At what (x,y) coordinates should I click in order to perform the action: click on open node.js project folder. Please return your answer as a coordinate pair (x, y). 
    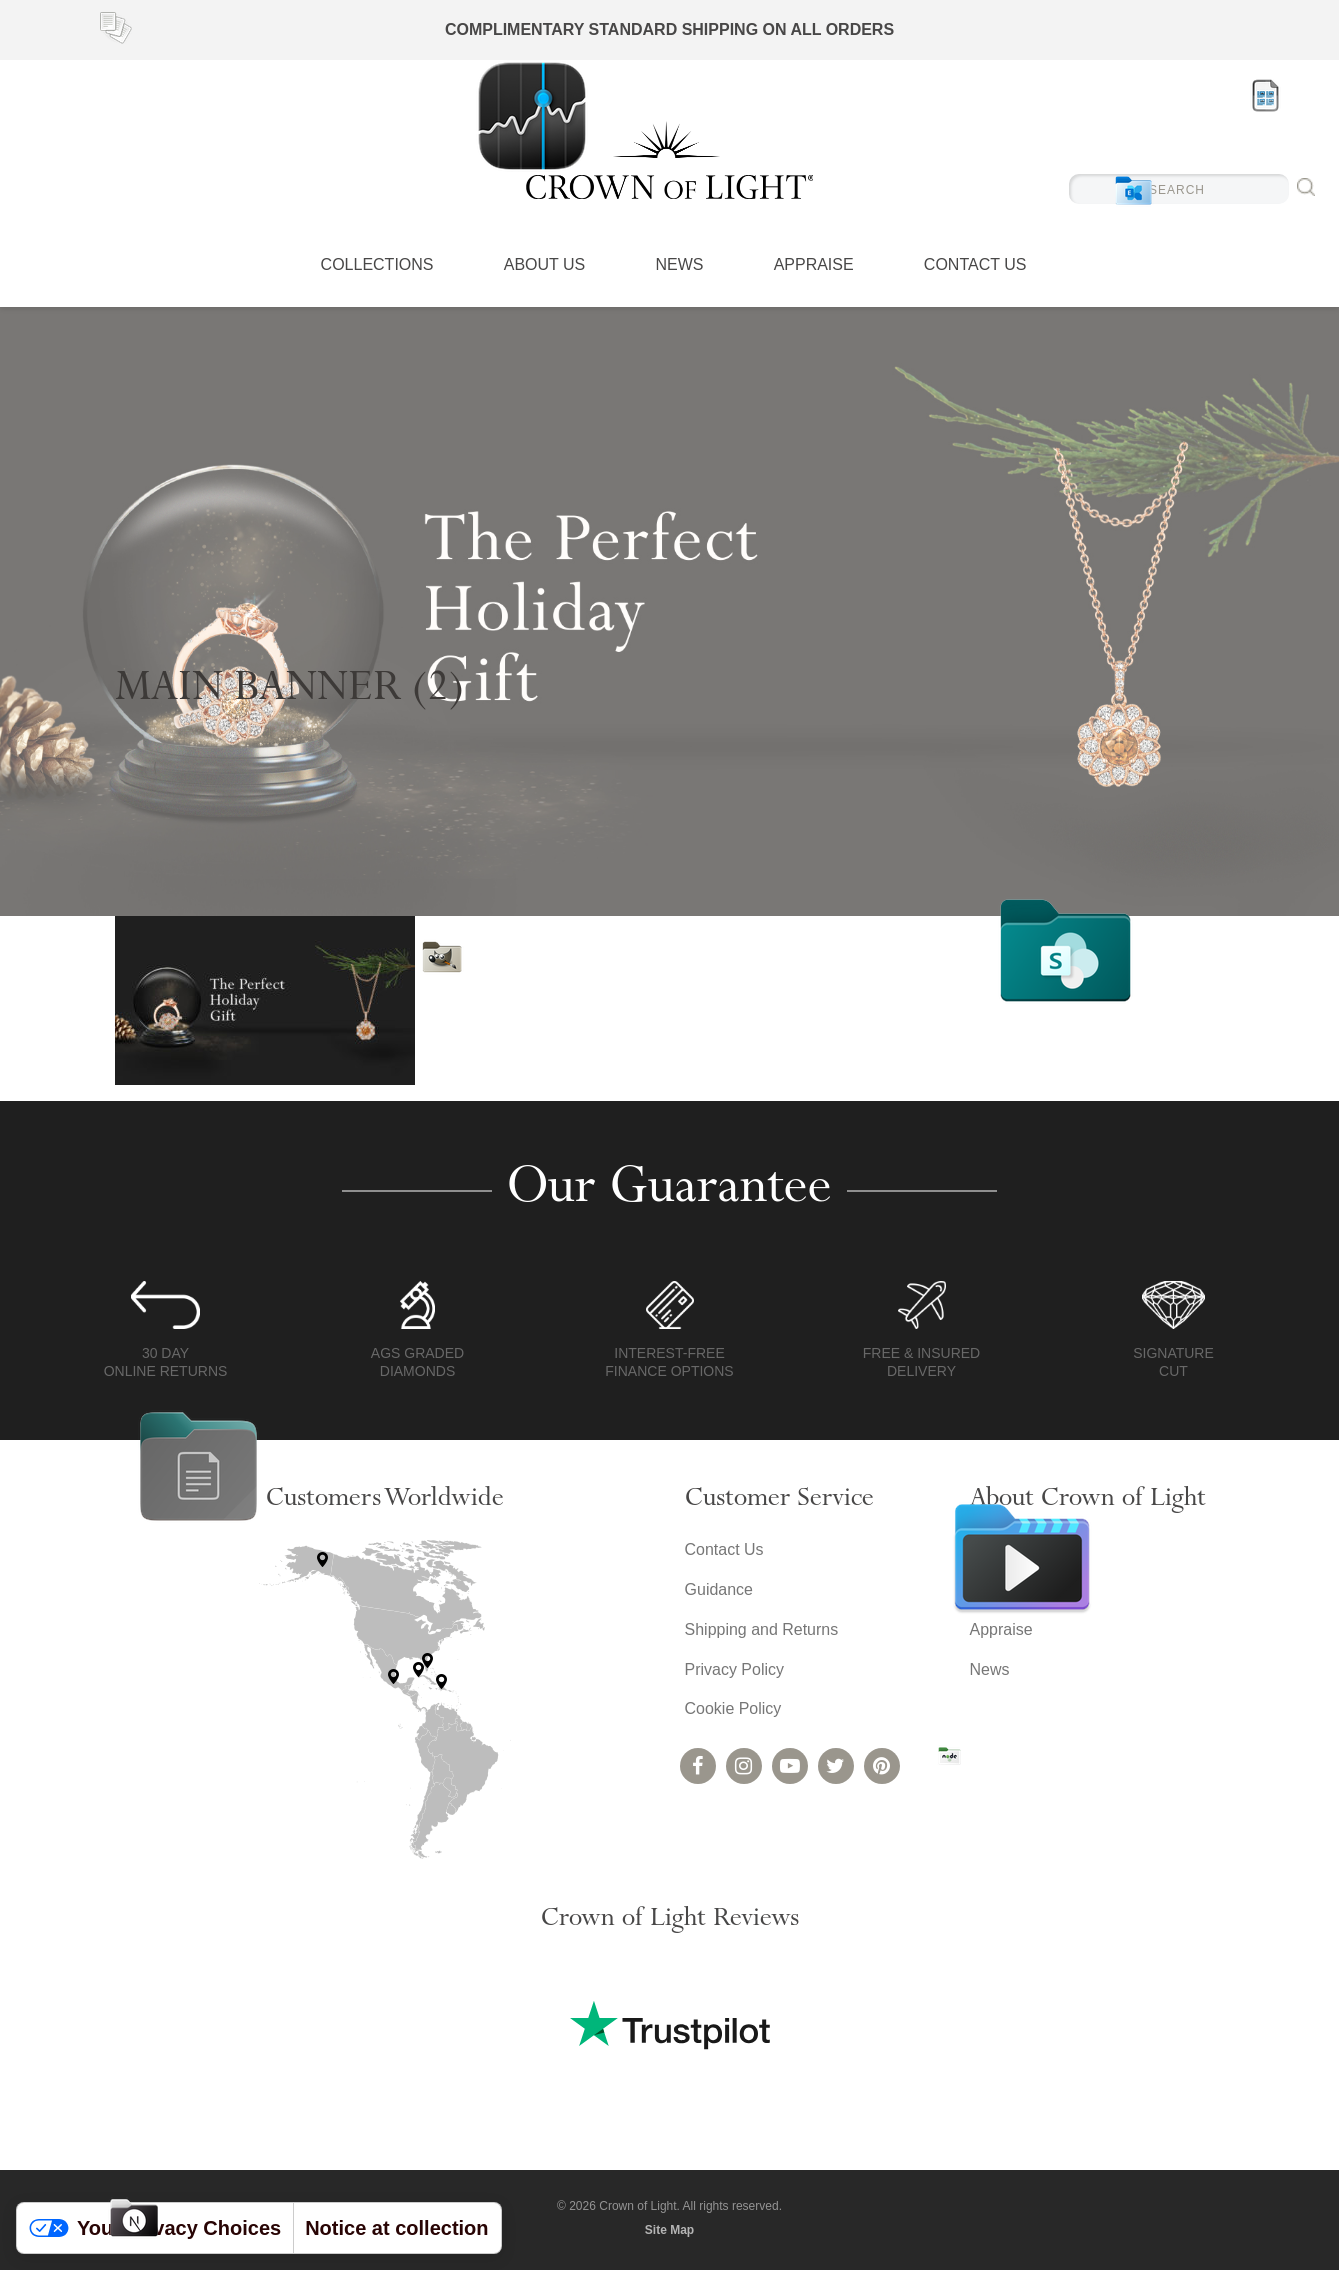
    Looking at the image, I should click on (949, 1756).